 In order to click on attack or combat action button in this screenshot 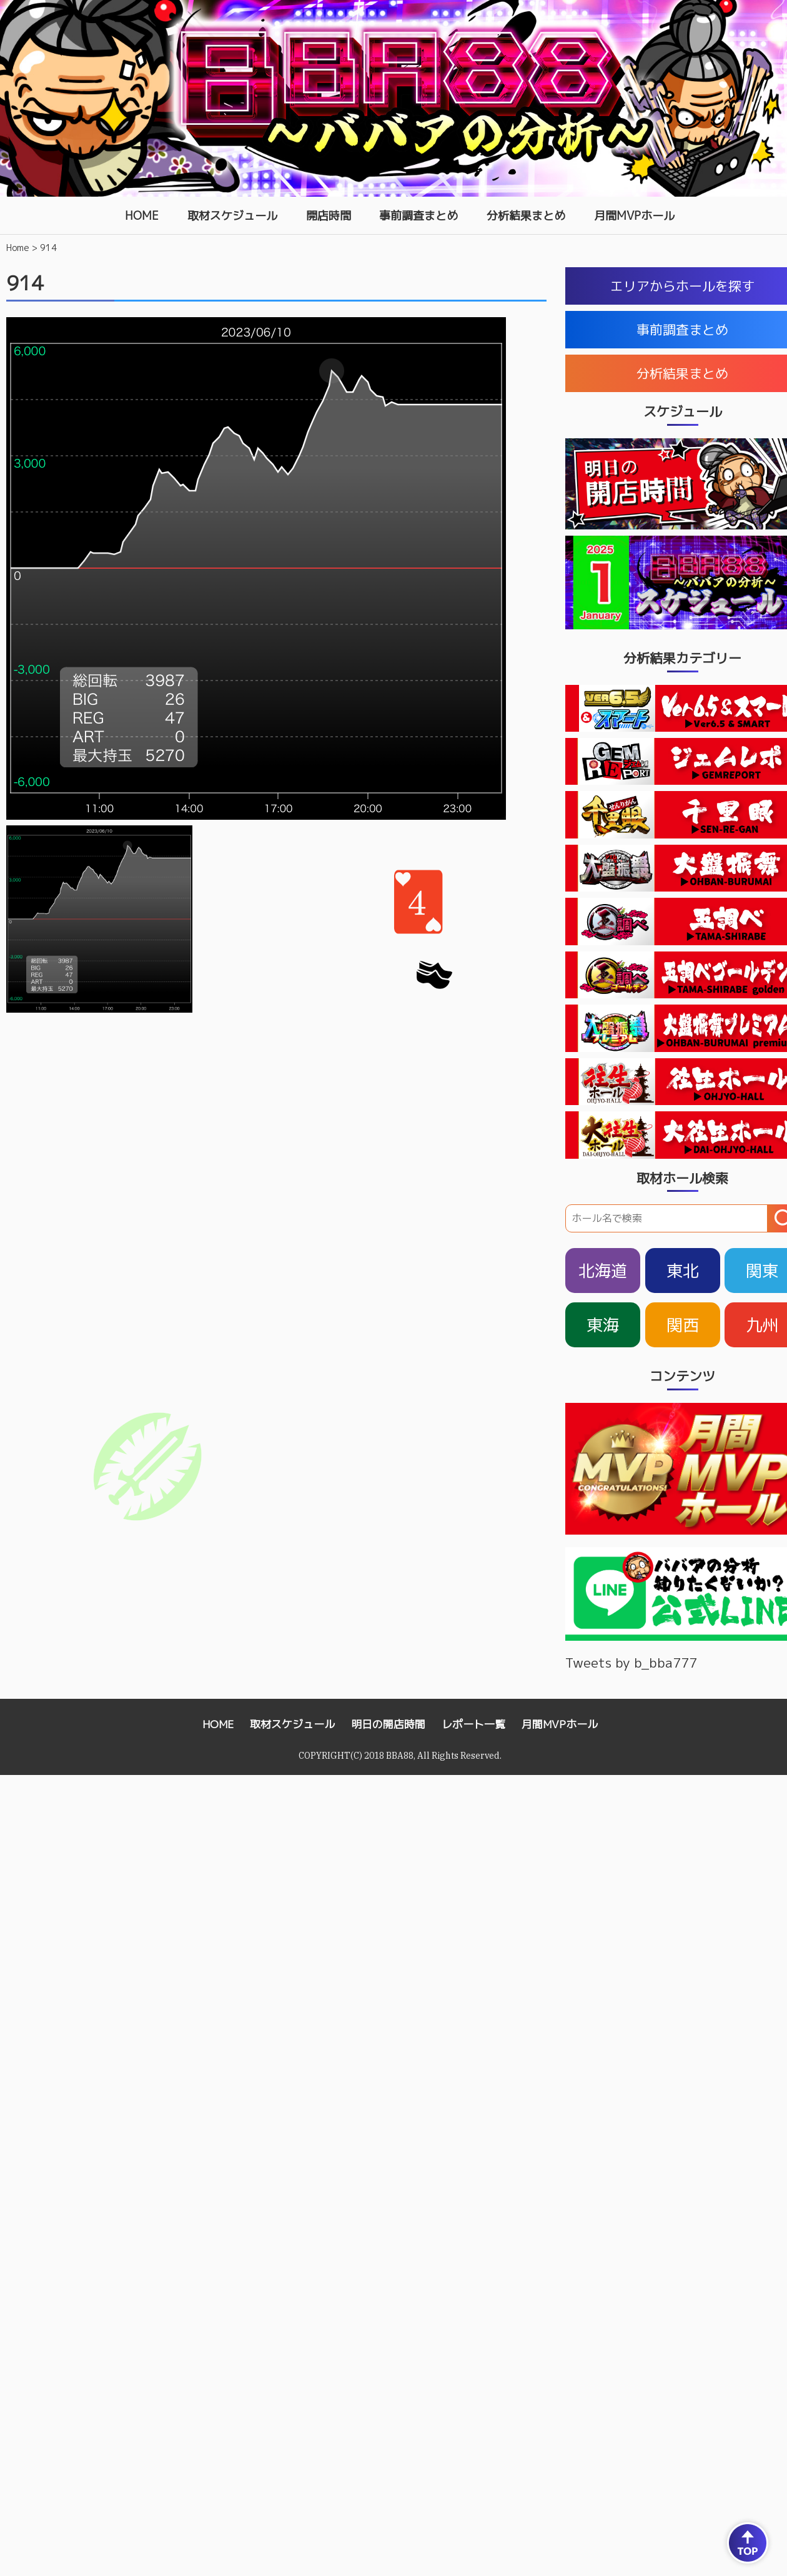, I will do `click(148, 1466)`.